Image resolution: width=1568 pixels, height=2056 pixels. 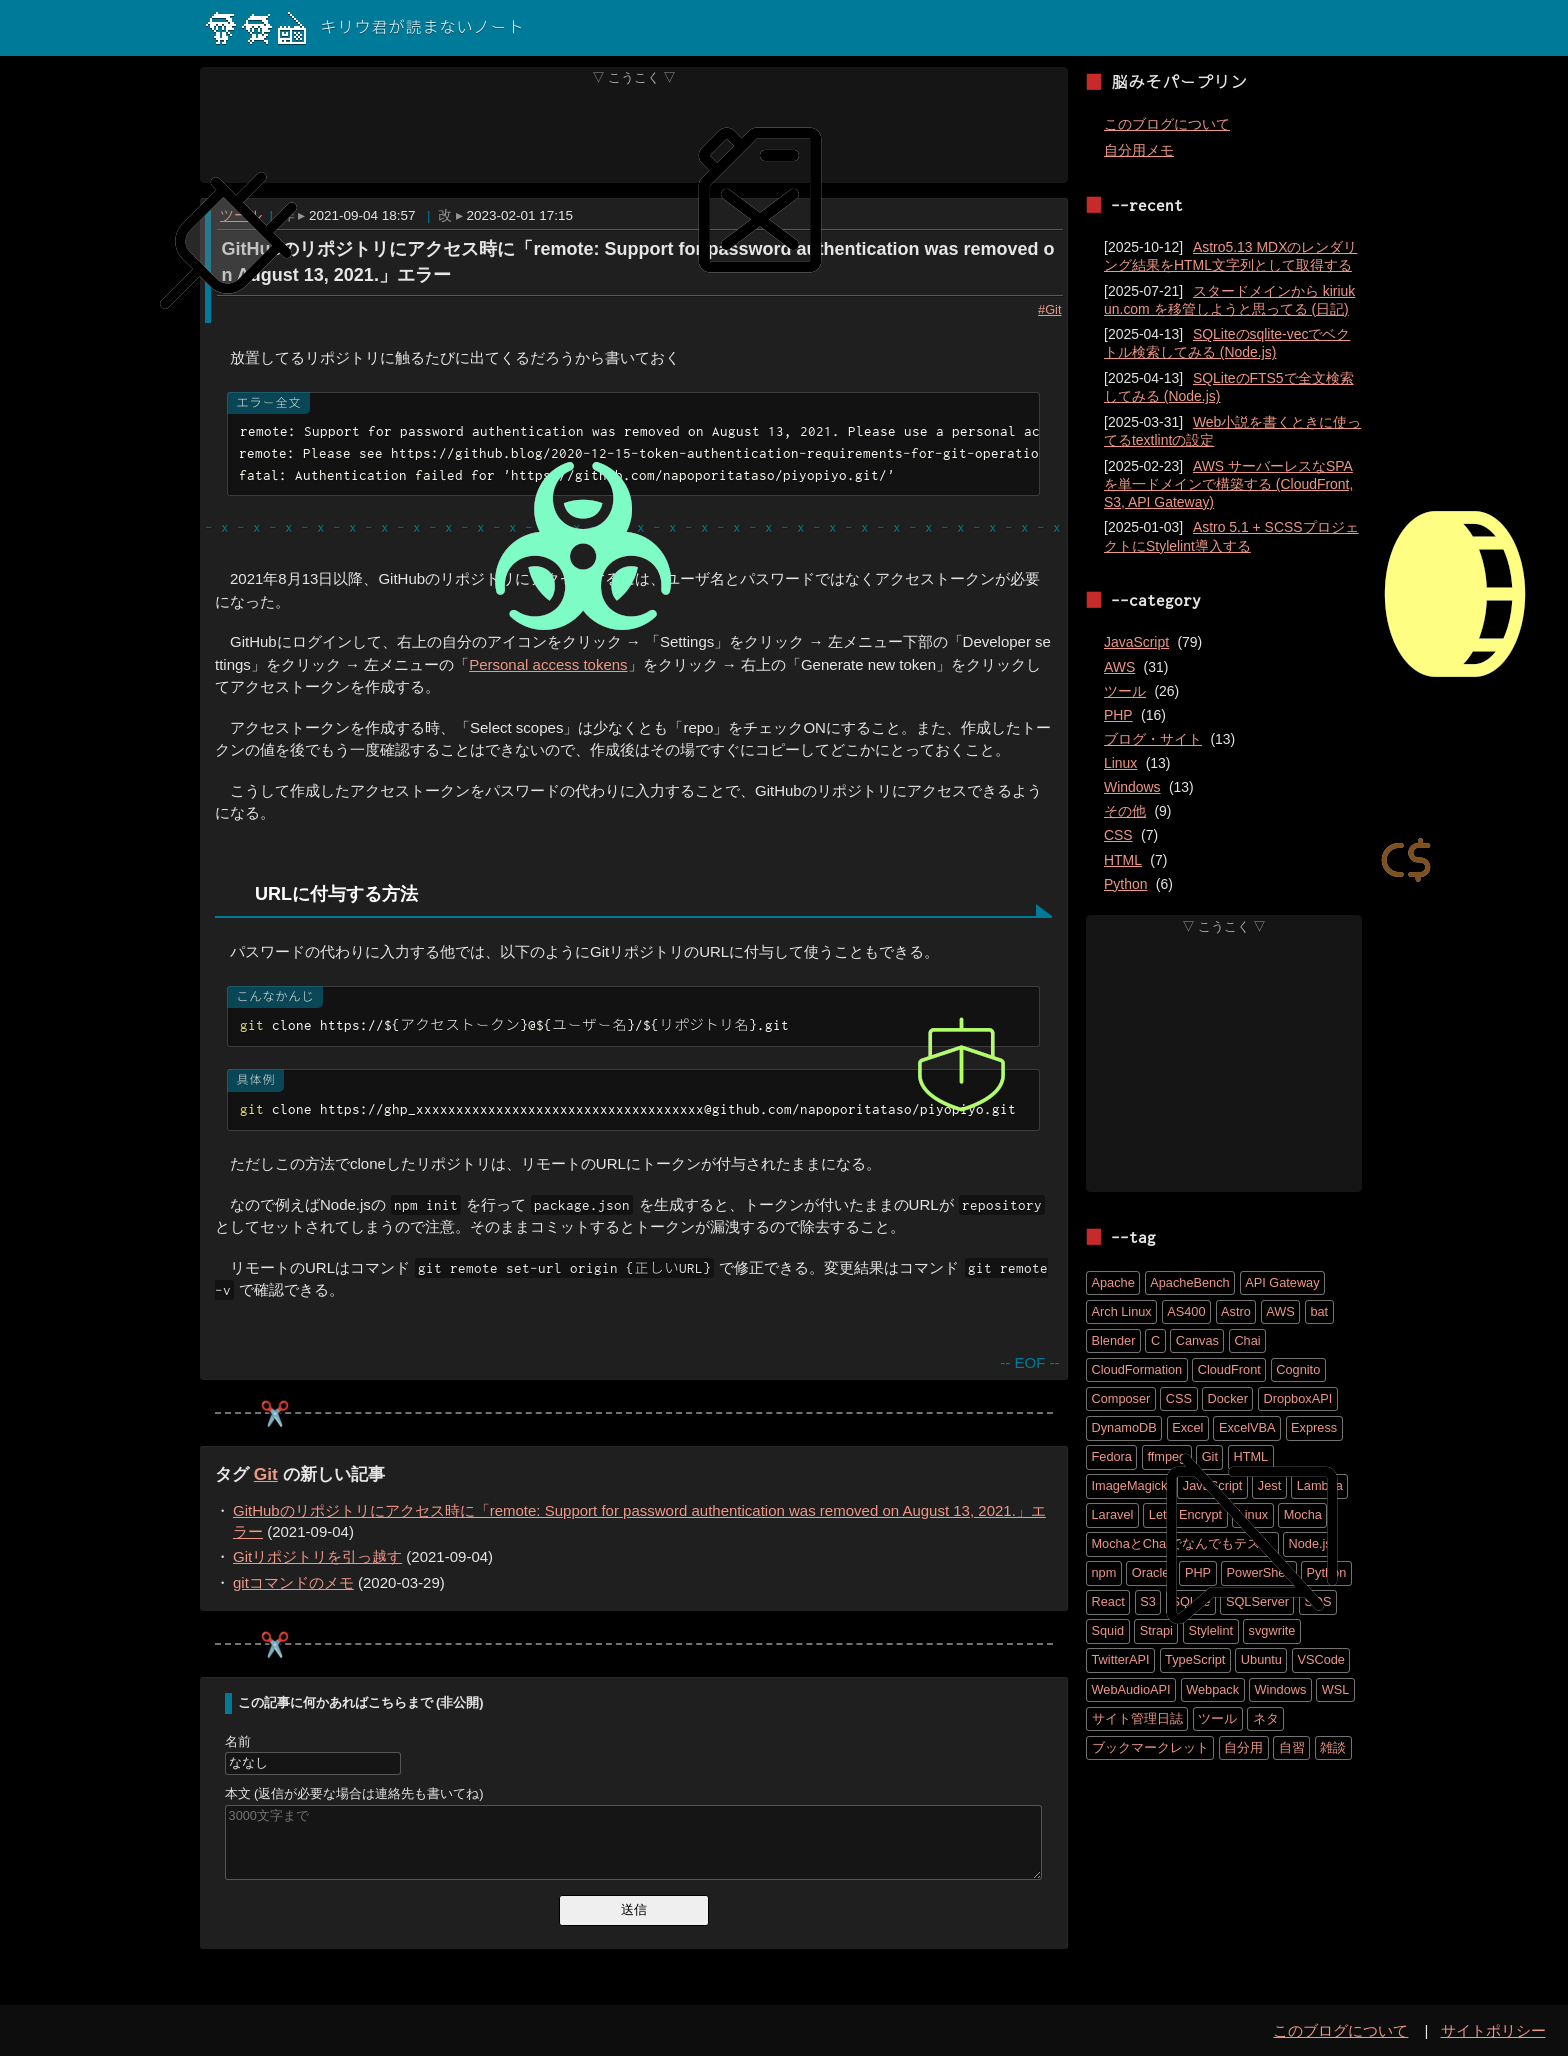 I want to click on indicates fuel or gas-related settings, so click(x=760, y=200).